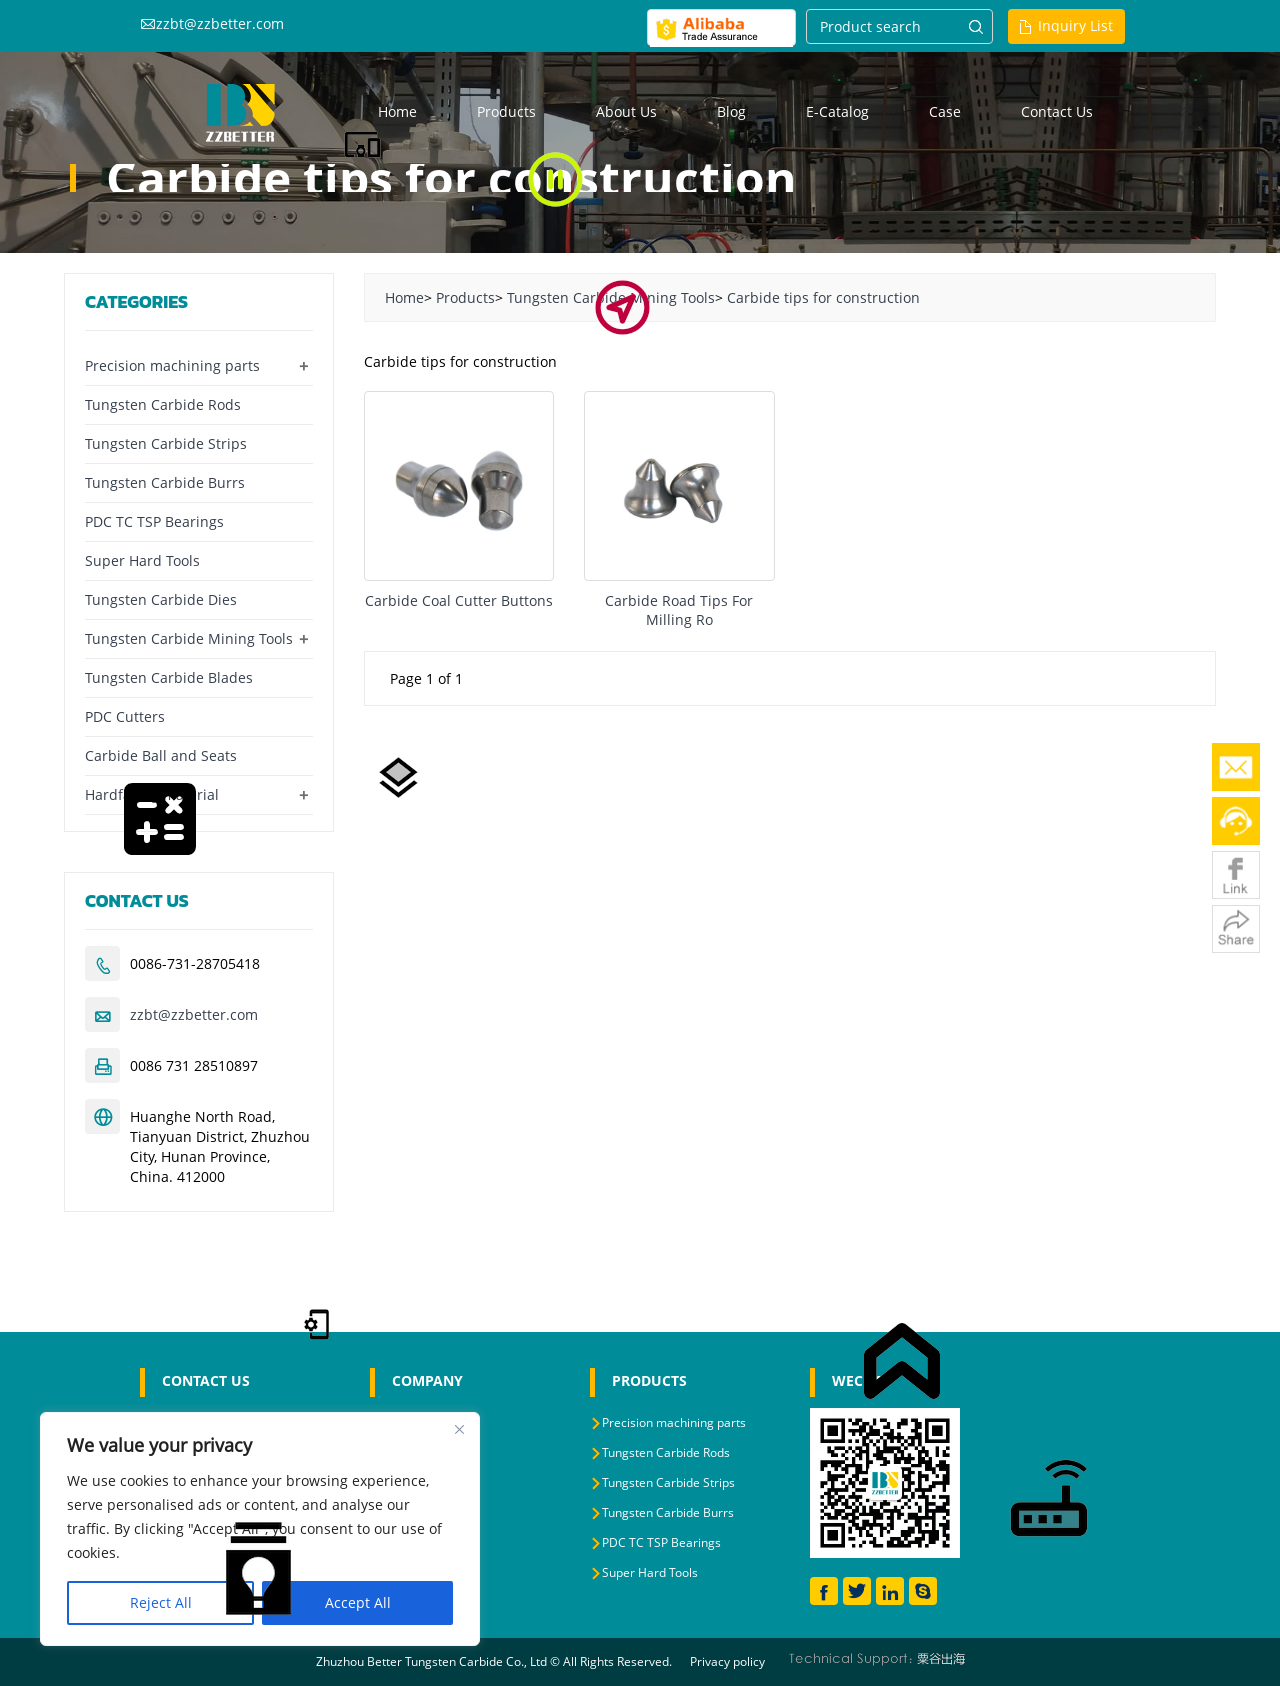 This screenshot has height=1686, width=1280. What do you see at coordinates (902, 1361) in the screenshot?
I see `move item up in a list` at bounding box center [902, 1361].